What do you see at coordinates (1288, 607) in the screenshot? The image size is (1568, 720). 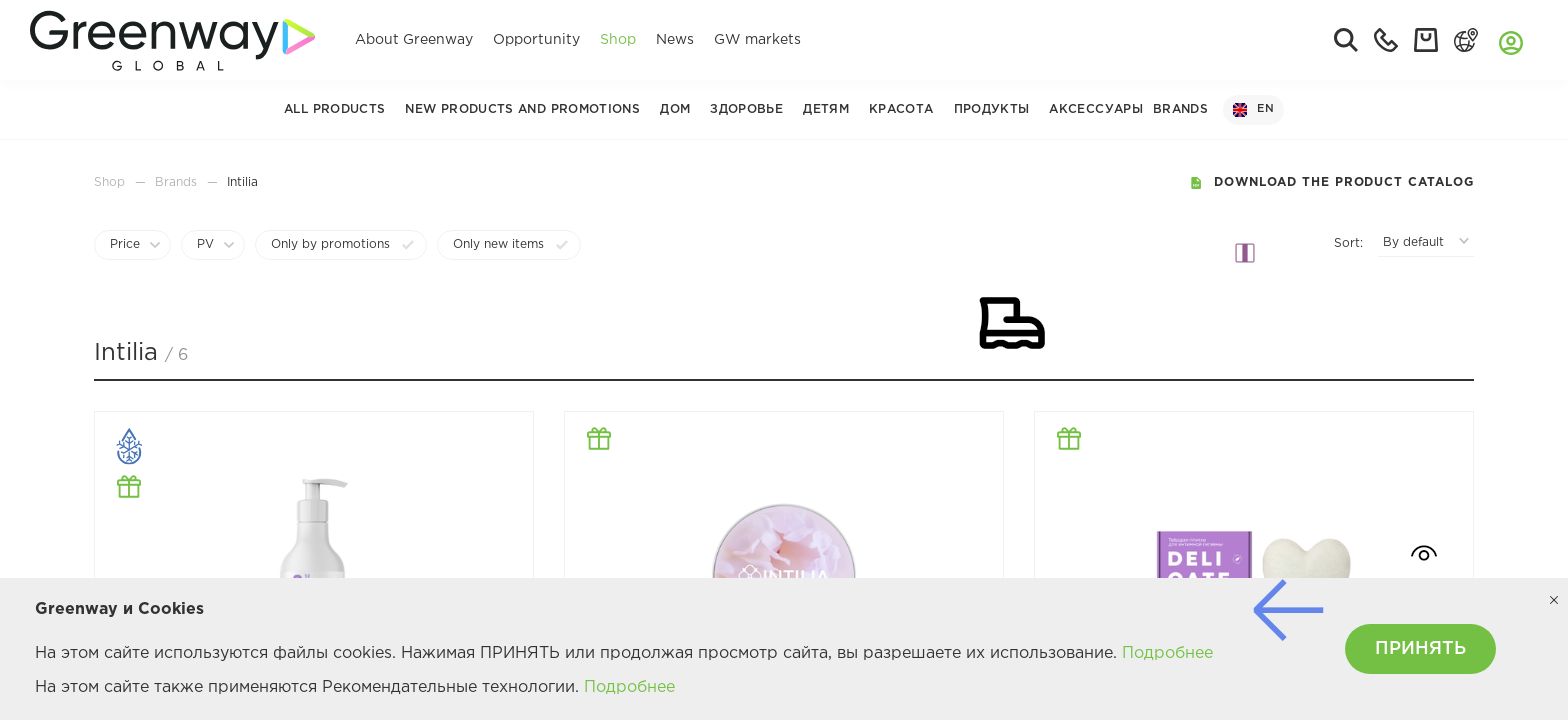 I see `go back to the previous screen` at bounding box center [1288, 607].